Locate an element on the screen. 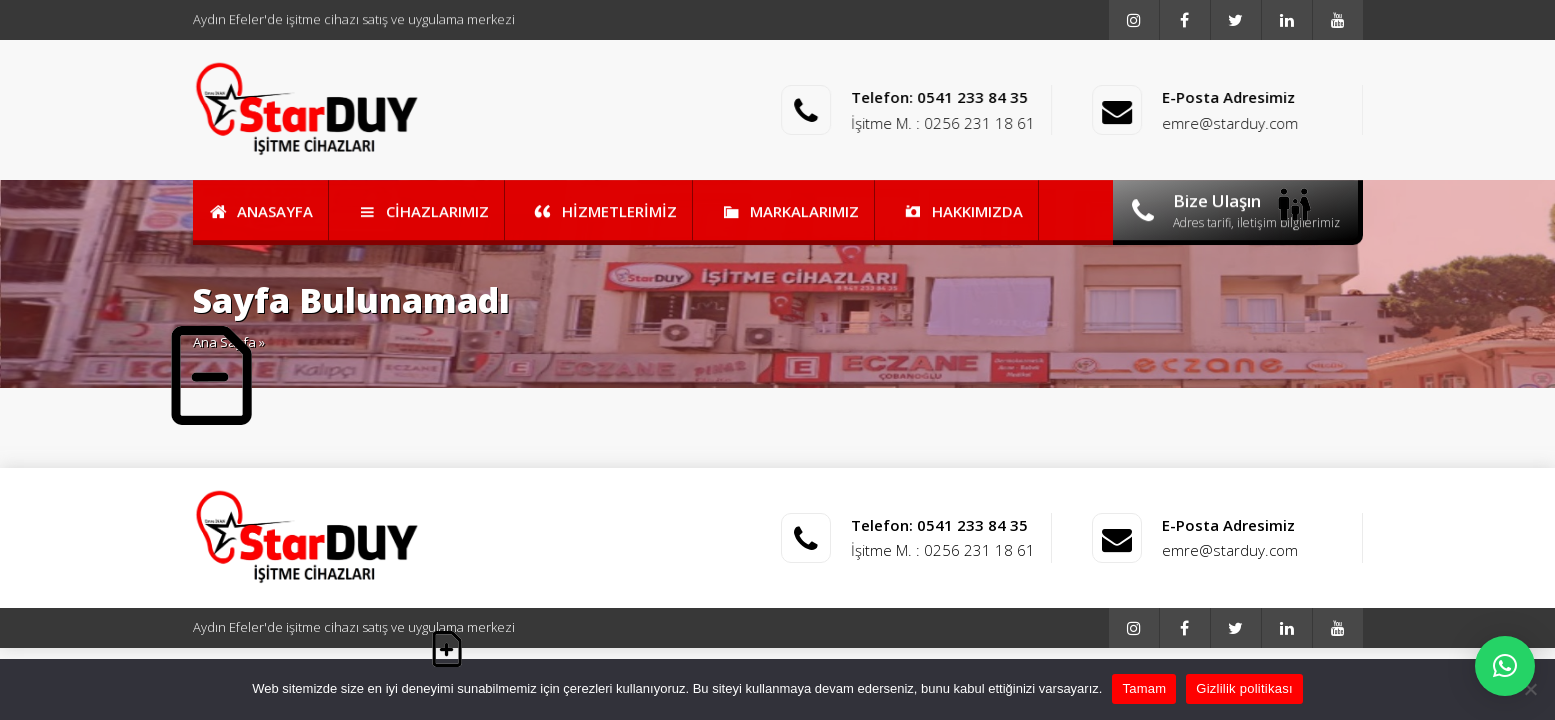 The width and height of the screenshot is (1555, 720). indicates family restroom availability is located at coordinates (1294, 204).